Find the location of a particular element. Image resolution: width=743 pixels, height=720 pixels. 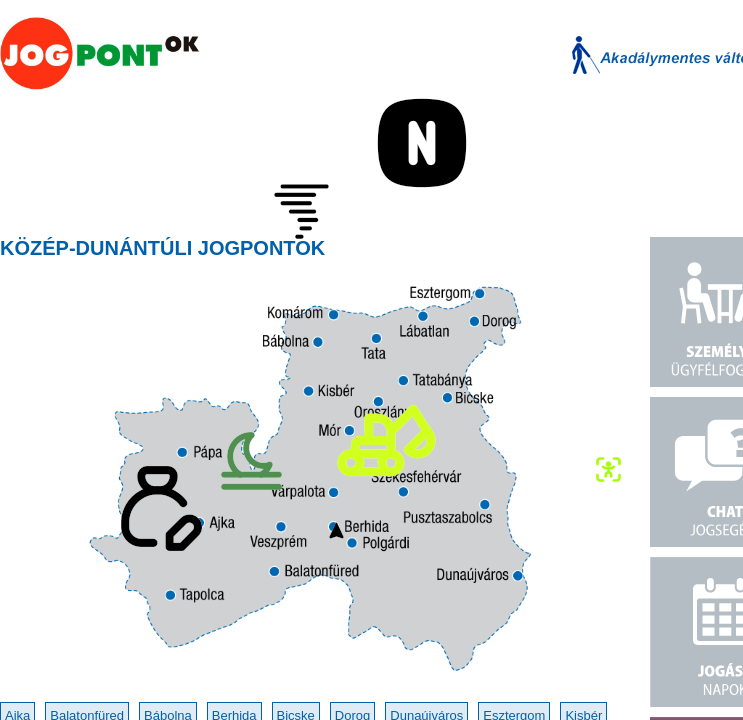

indicates hazy or foggy nighttime weather conditions is located at coordinates (251, 462).